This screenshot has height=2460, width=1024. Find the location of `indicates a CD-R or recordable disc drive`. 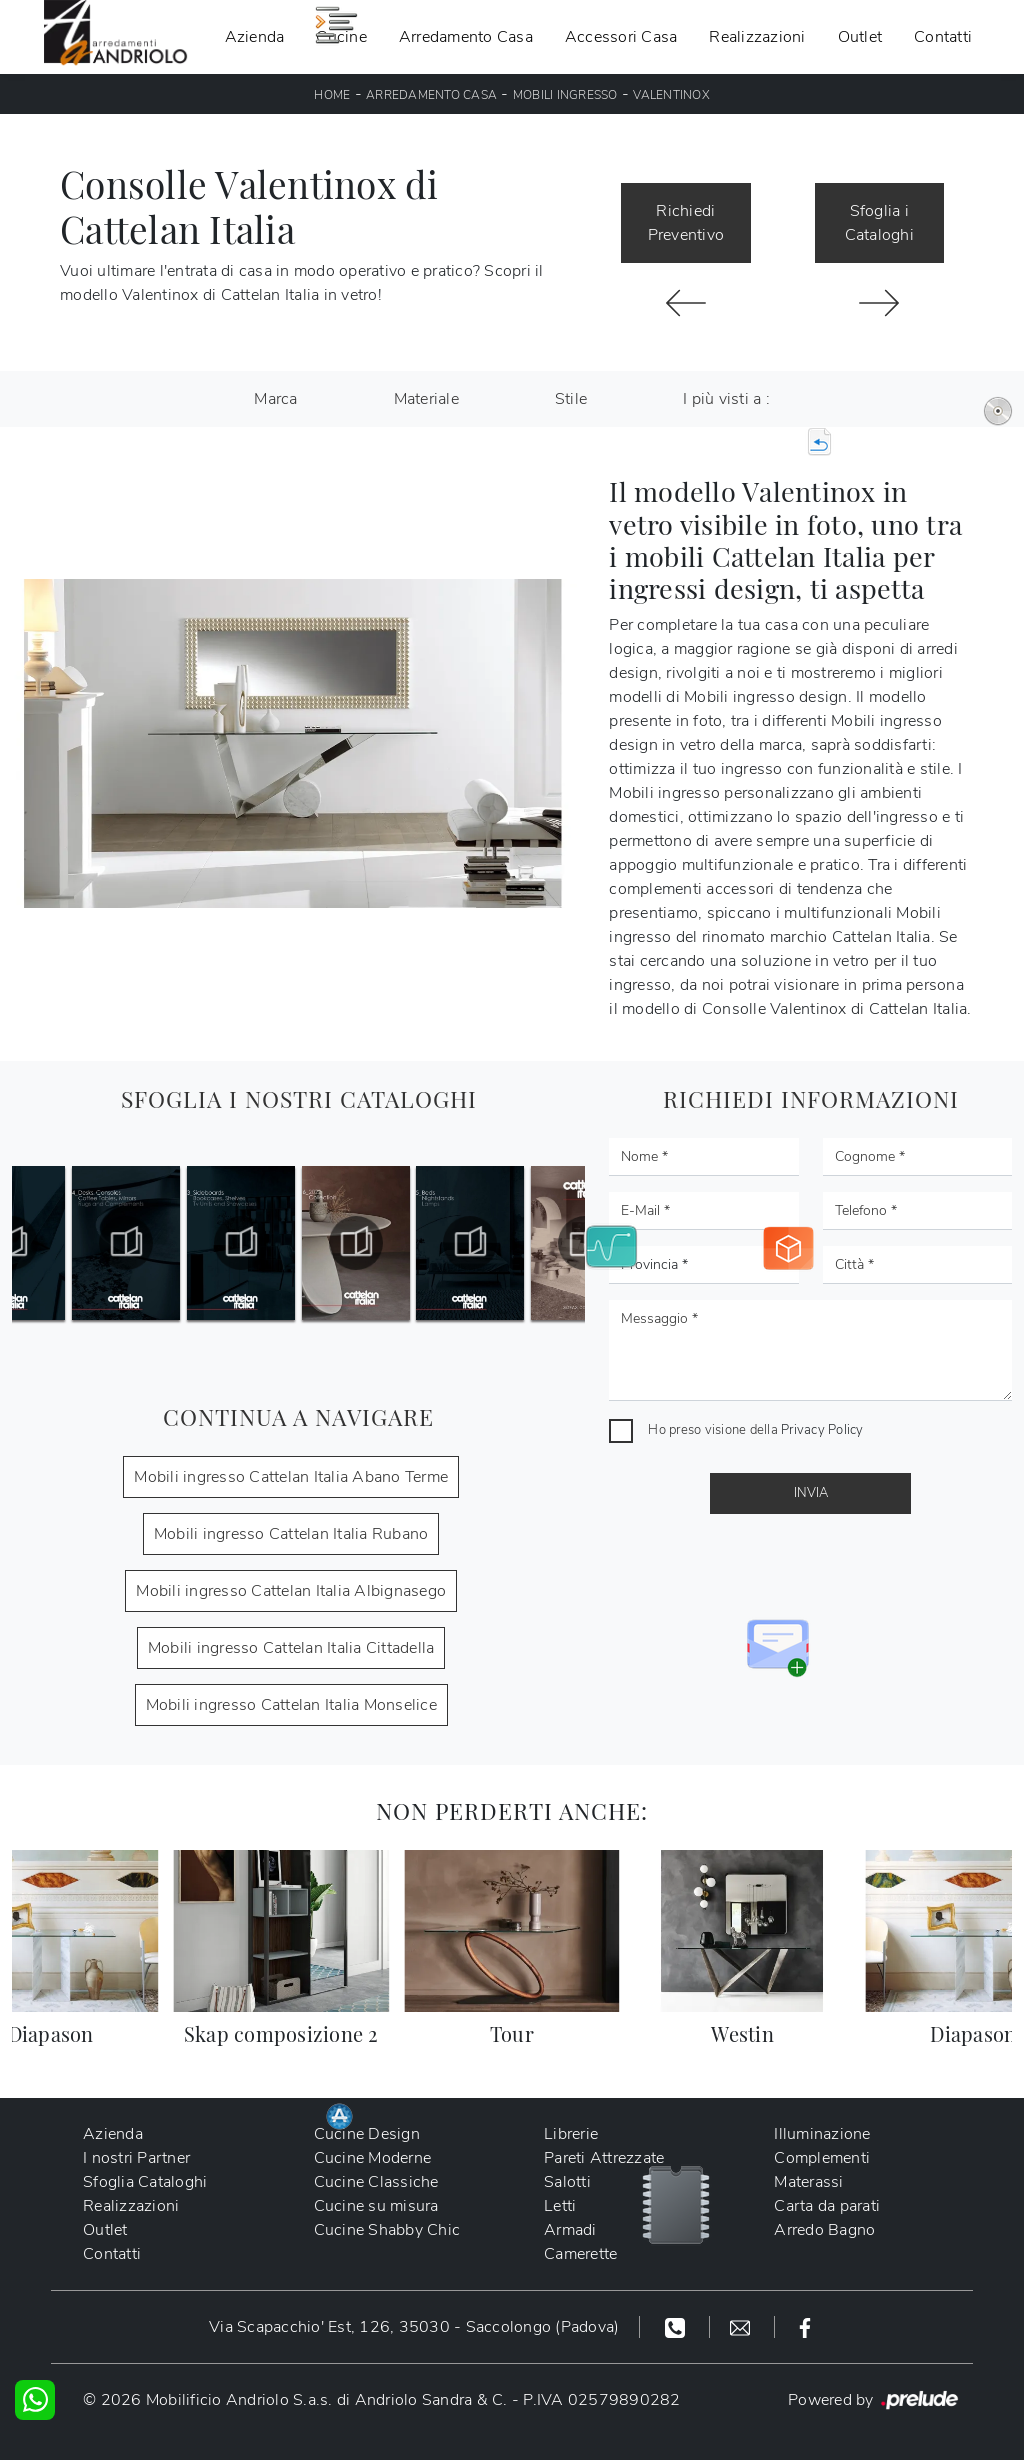

indicates a CD-R or recordable disc drive is located at coordinates (998, 411).